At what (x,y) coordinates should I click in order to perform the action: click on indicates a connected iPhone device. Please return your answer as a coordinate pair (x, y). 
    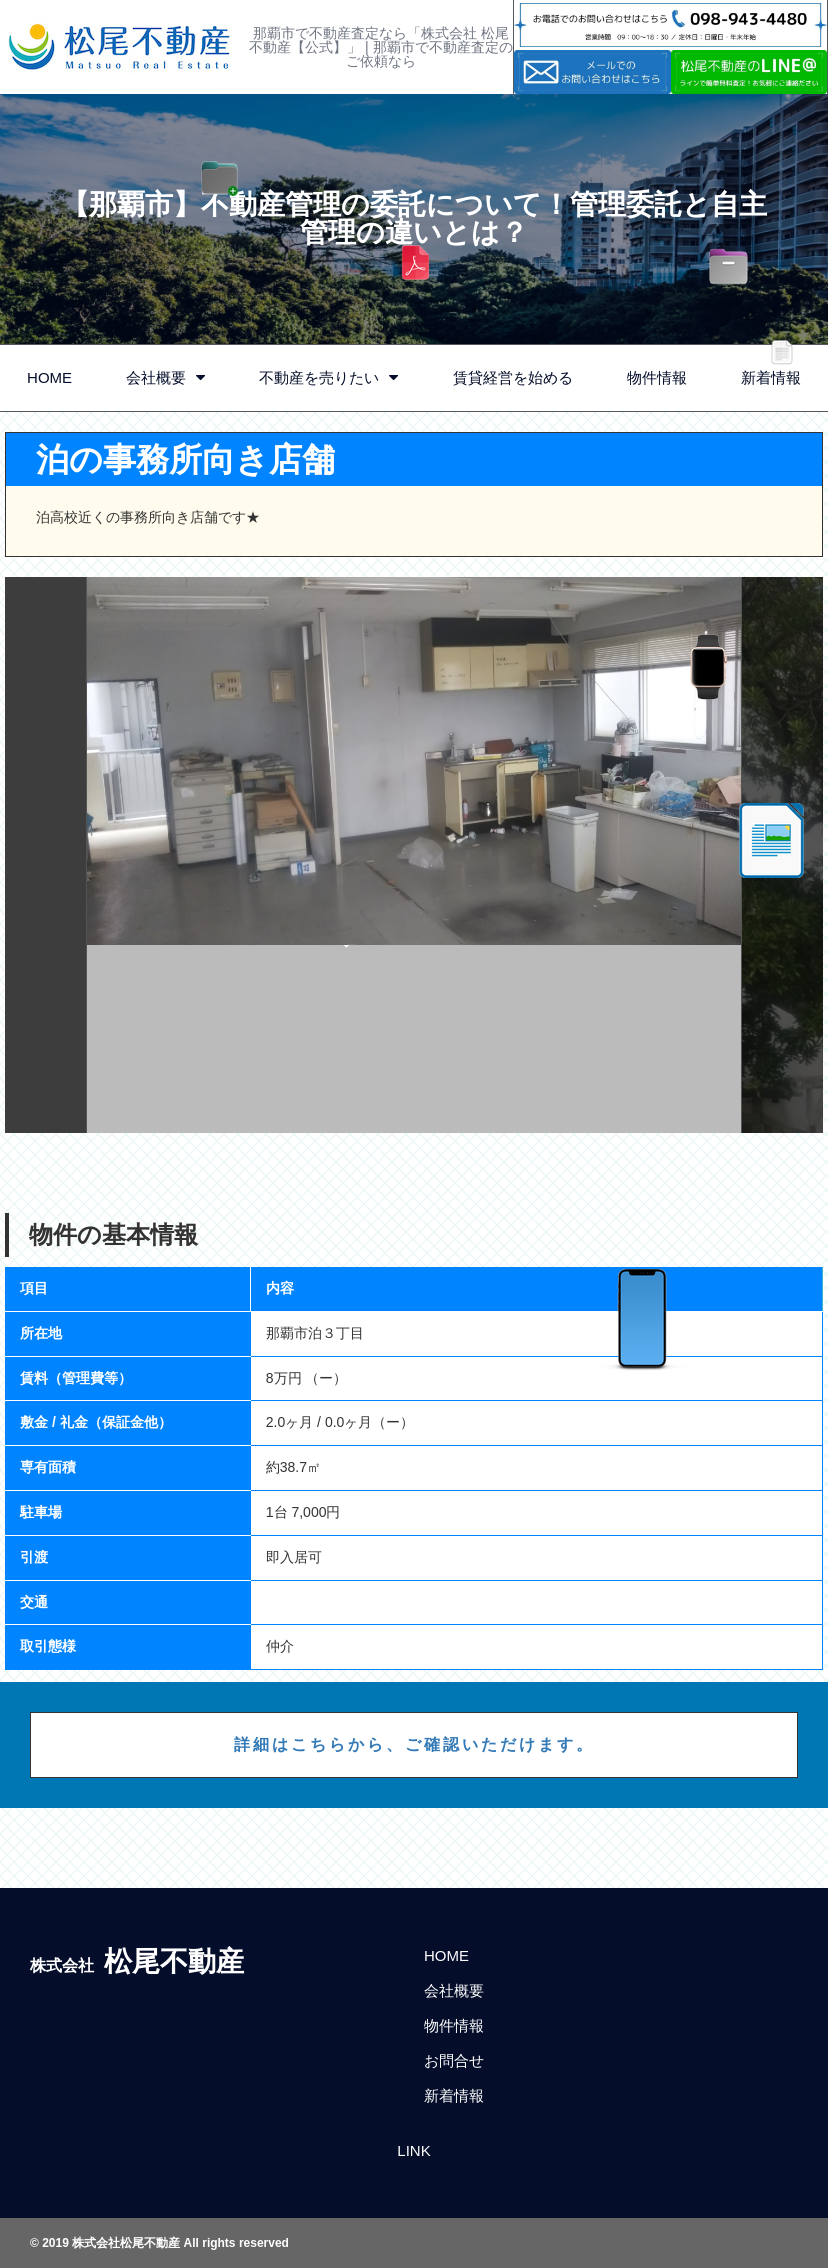
    Looking at the image, I should click on (642, 1320).